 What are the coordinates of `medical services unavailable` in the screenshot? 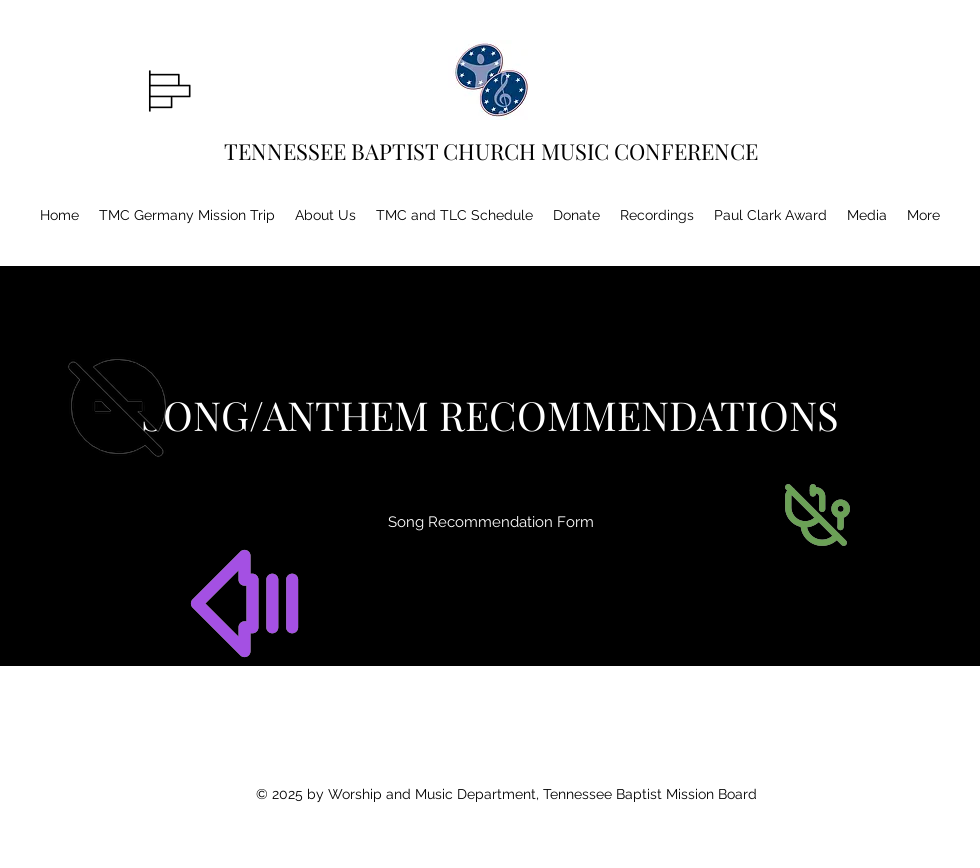 It's located at (816, 515).